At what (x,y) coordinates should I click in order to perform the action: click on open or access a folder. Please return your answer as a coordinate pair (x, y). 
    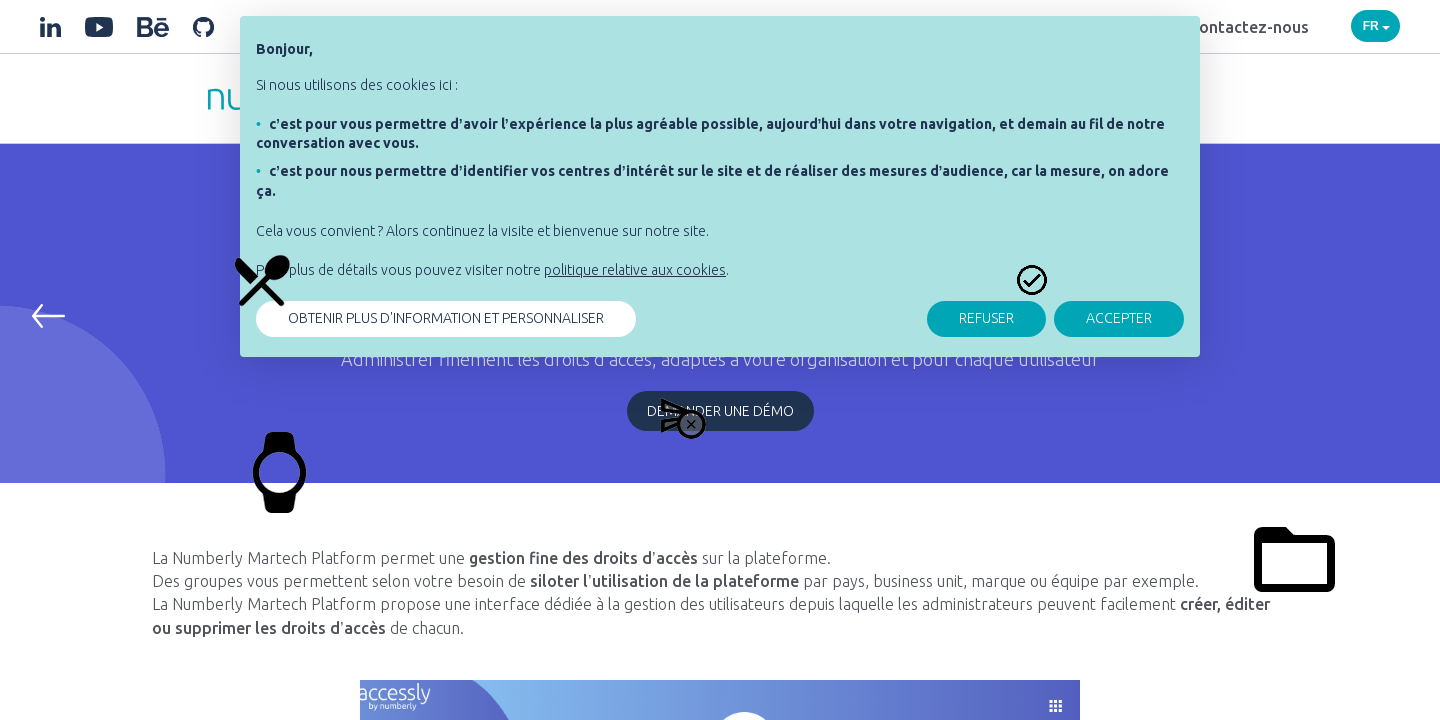
    Looking at the image, I should click on (1294, 559).